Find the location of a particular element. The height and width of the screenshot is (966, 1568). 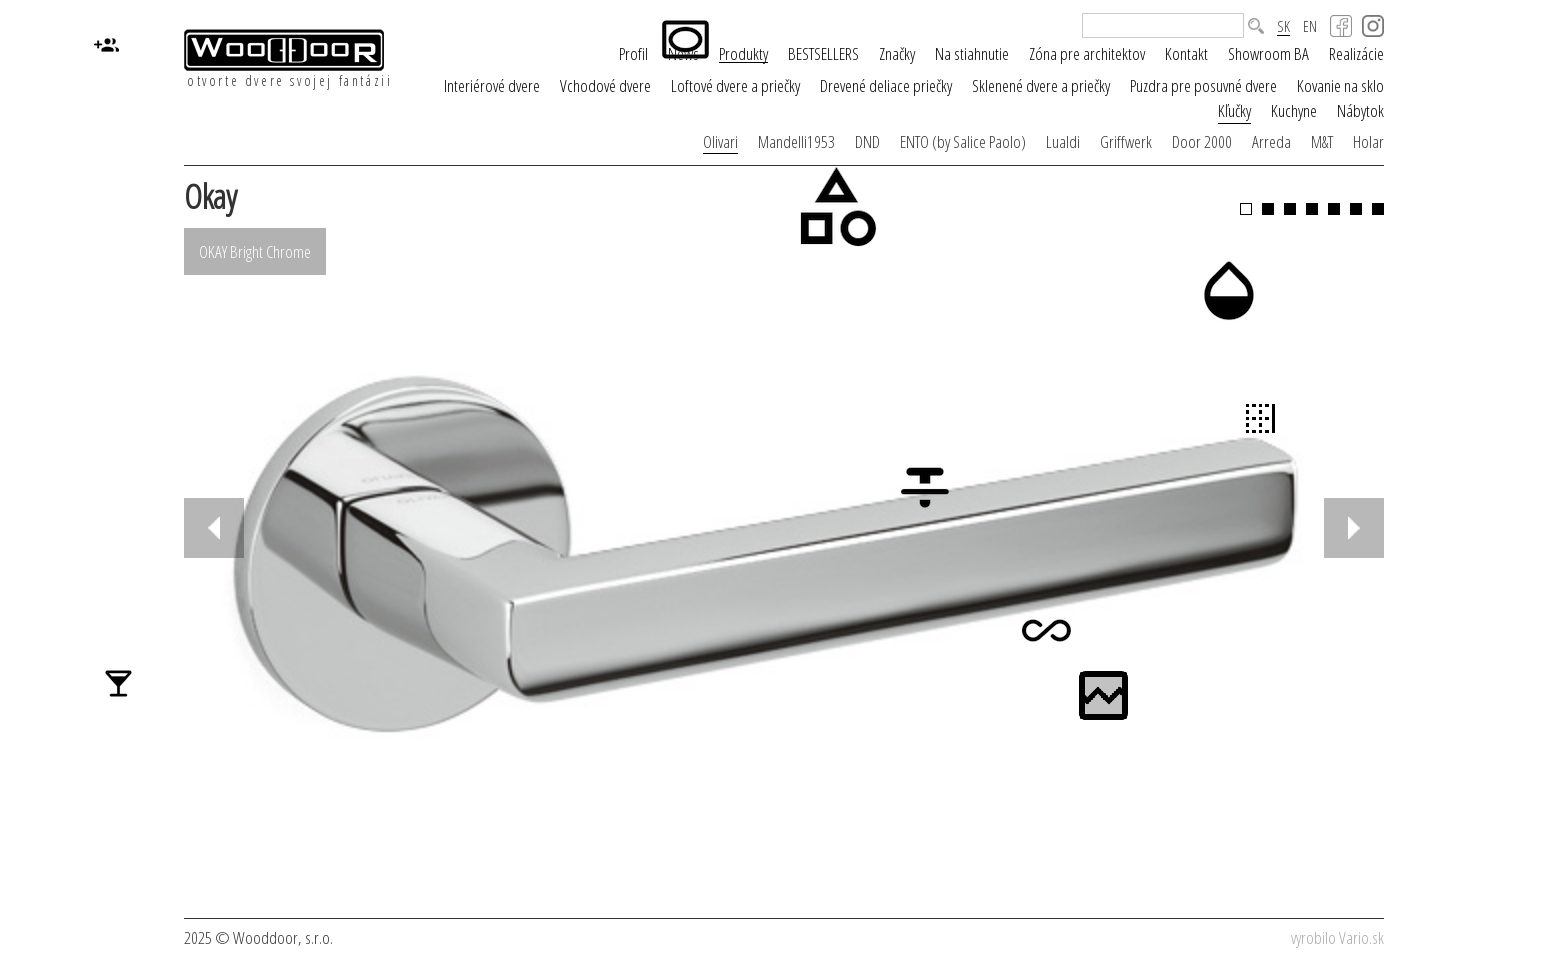

apply border to the right edge of a cell or selection is located at coordinates (1260, 418).